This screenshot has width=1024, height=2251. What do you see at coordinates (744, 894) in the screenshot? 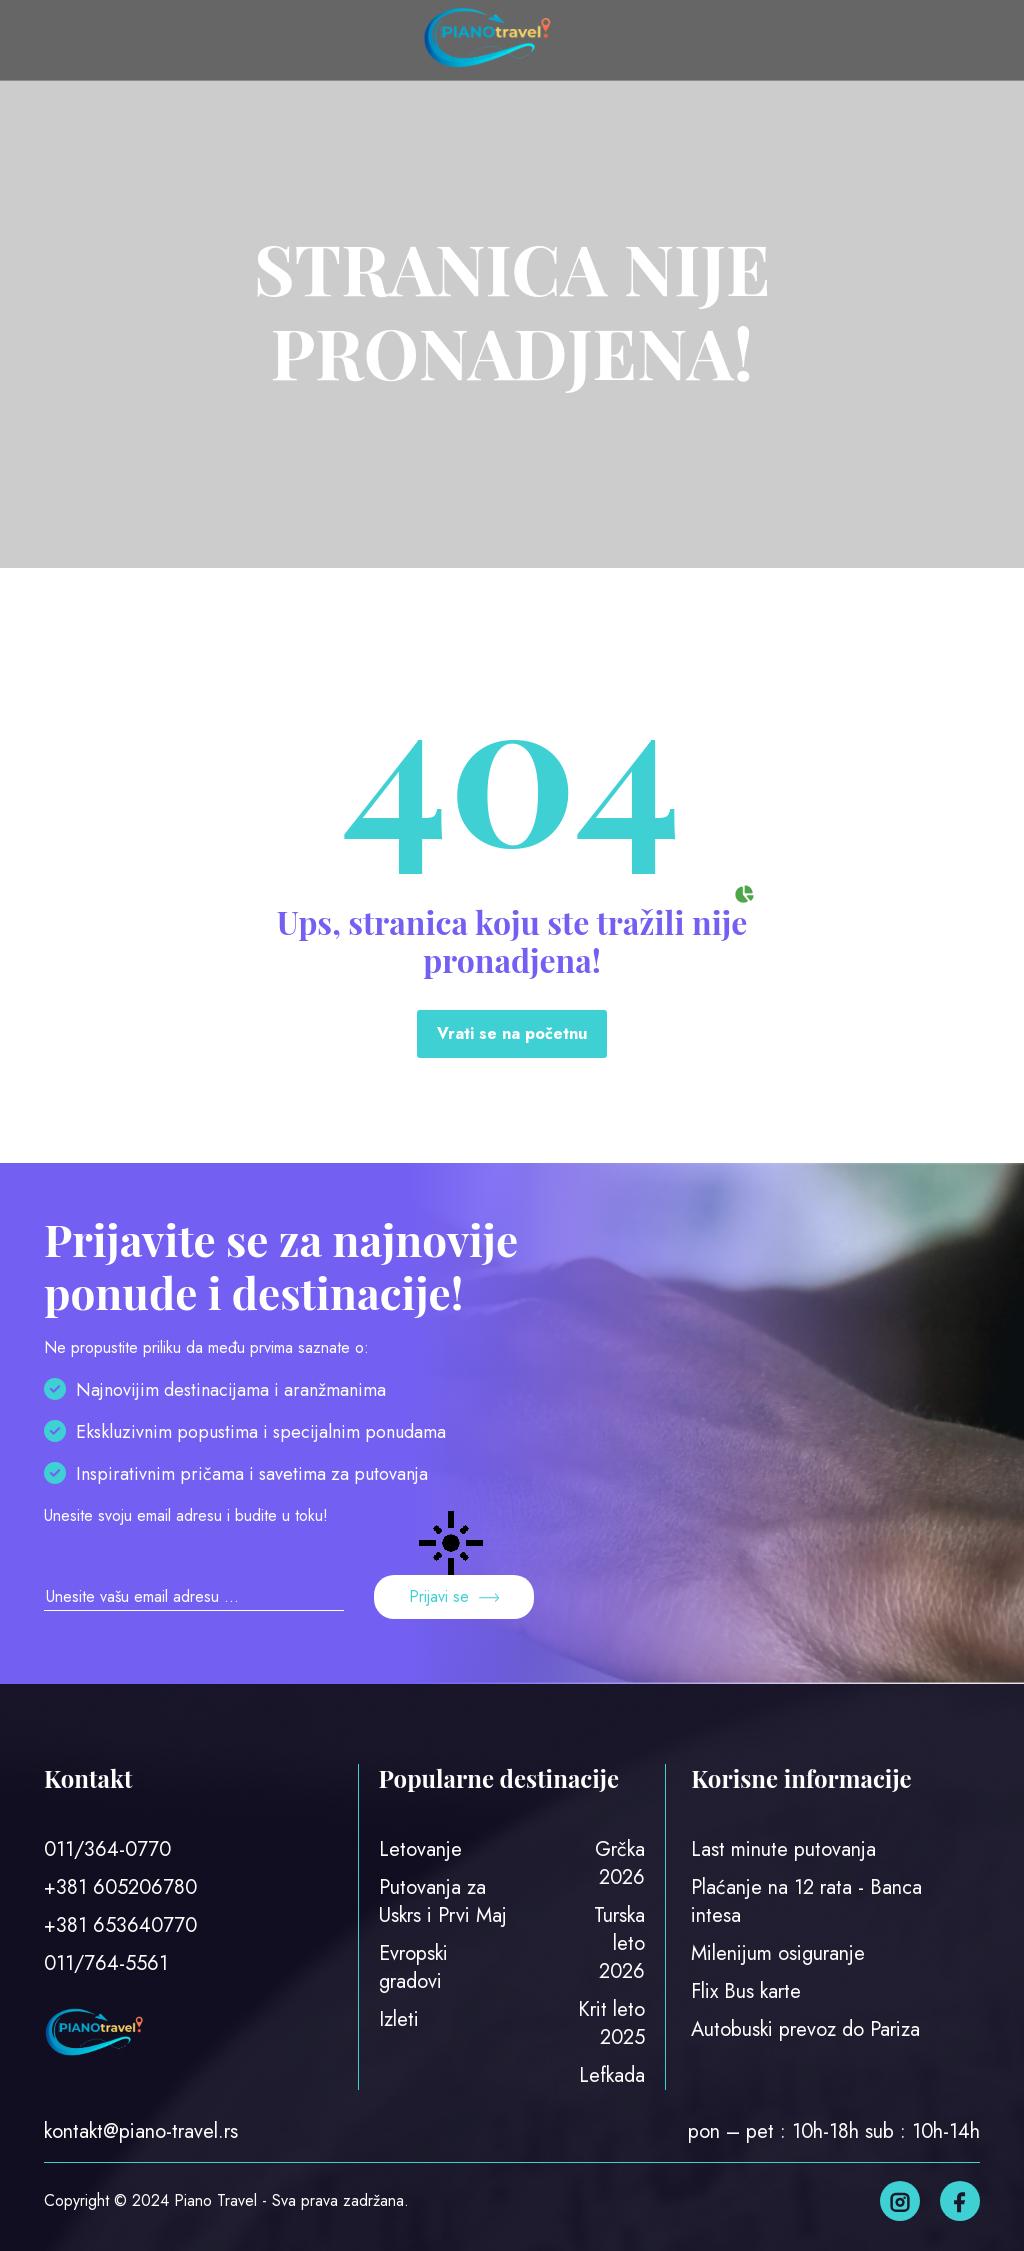
I see `view analytics or statistics breakdown` at bounding box center [744, 894].